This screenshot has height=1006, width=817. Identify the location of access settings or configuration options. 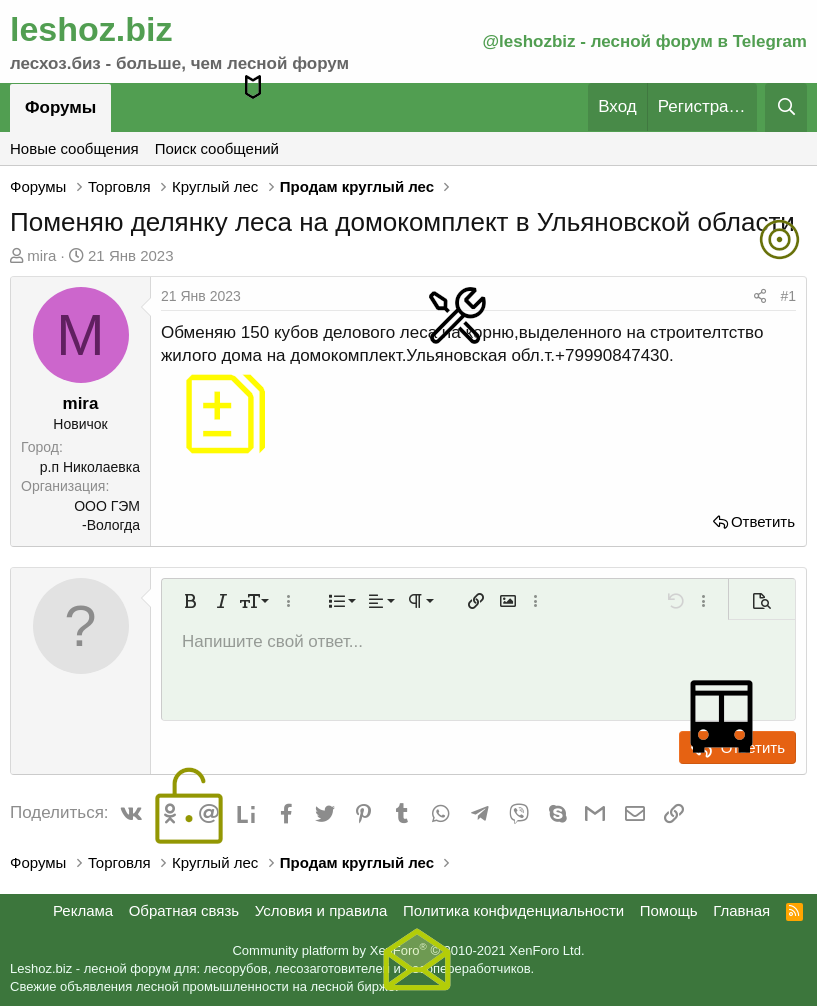
(457, 315).